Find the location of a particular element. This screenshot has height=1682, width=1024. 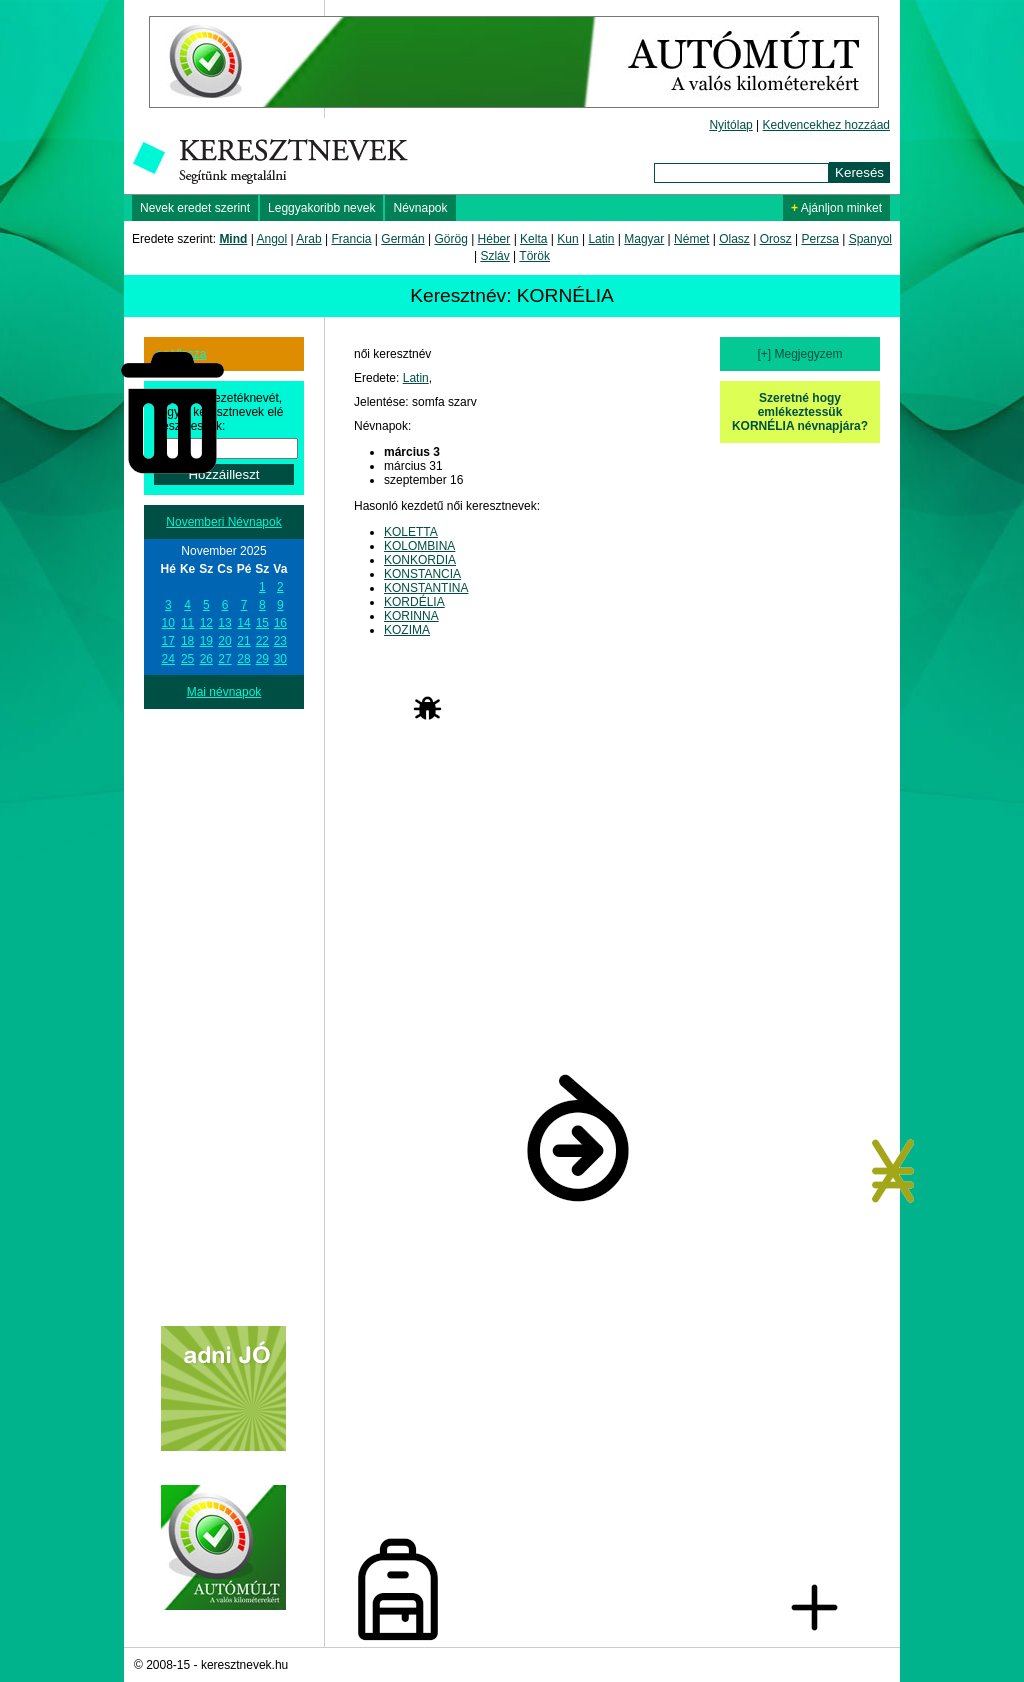

report a bug or issue is located at coordinates (427, 707).